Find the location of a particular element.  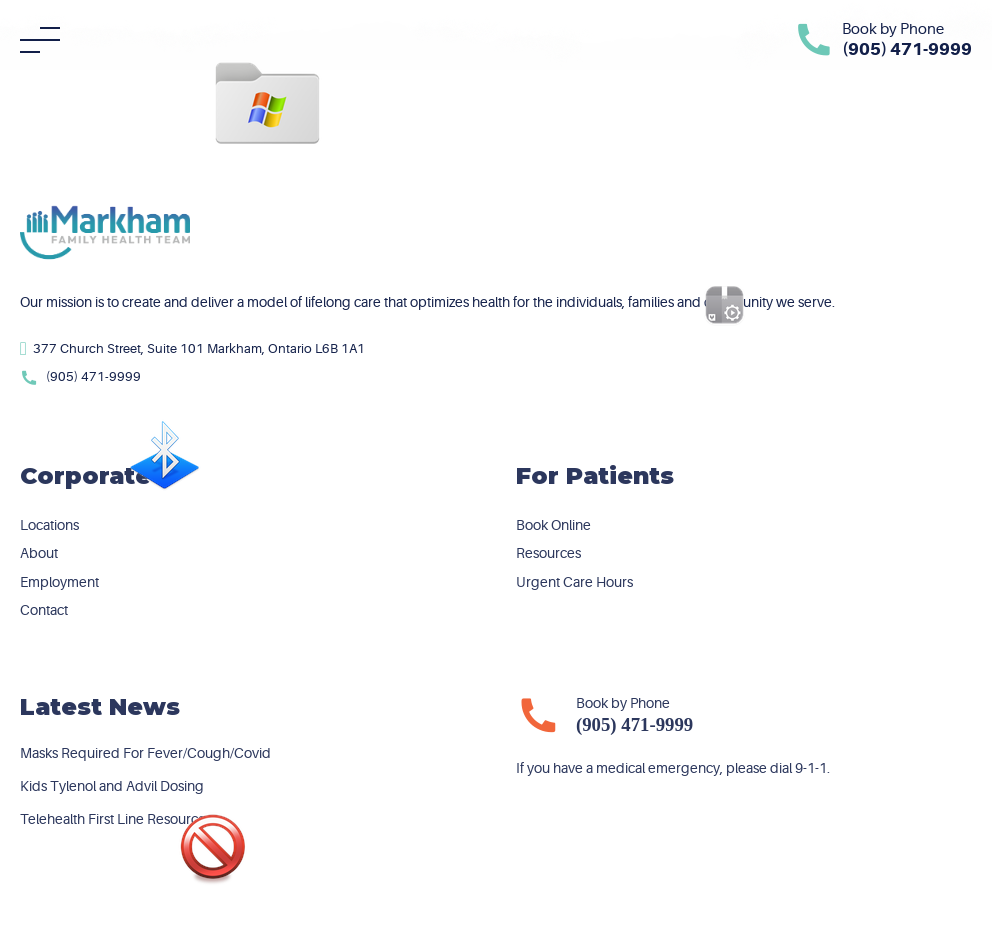

access YaST AutoYaST system configuration is located at coordinates (724, 305).